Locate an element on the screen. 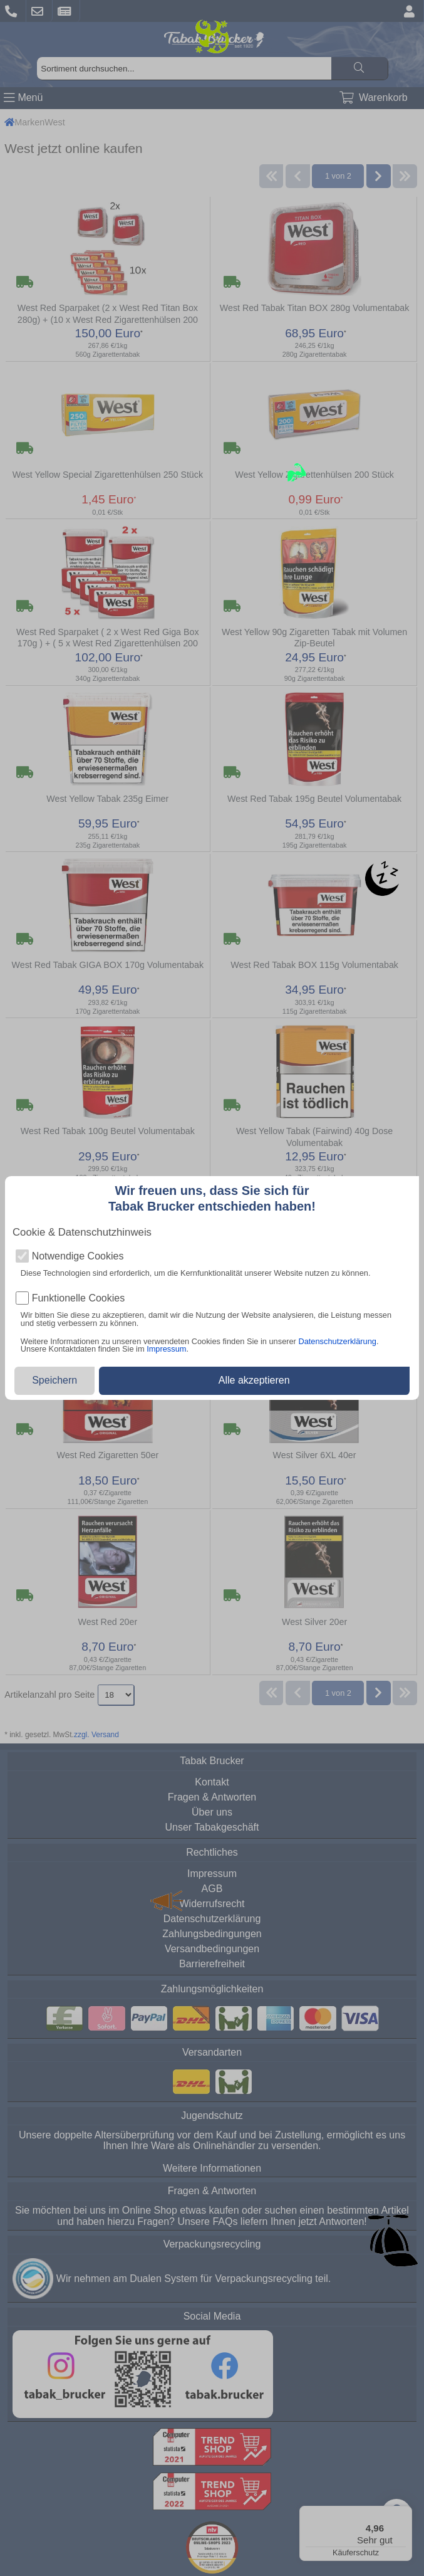 The image size is (424, 2576). cast a frostfire spell or ability is located at coordinates (212, 36).